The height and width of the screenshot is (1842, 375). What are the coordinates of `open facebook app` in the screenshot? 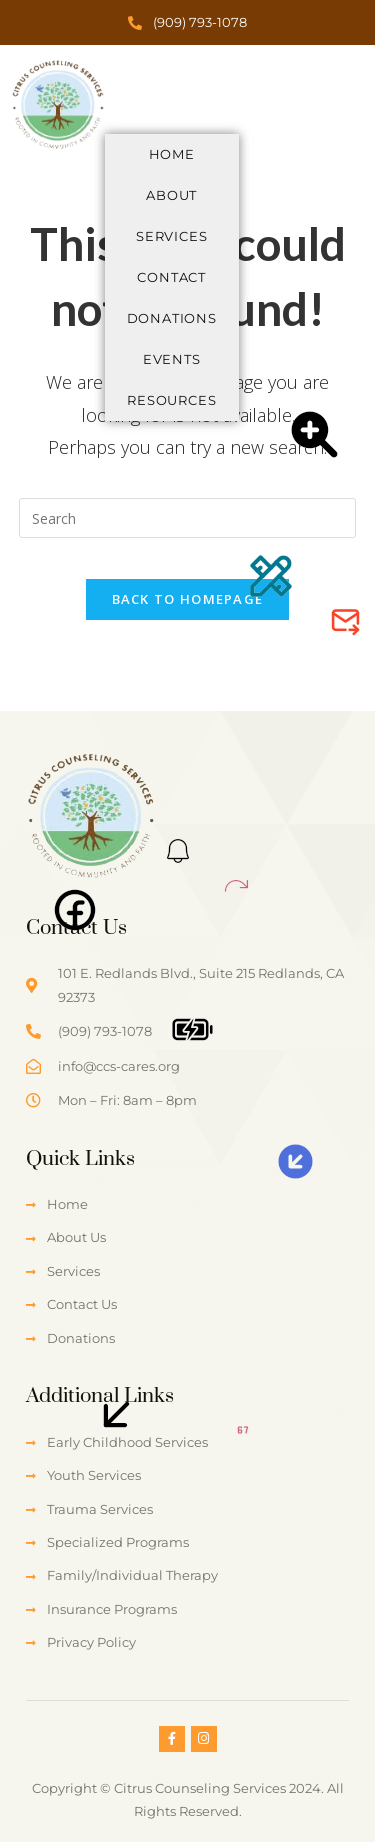 It's located at (75, 910).